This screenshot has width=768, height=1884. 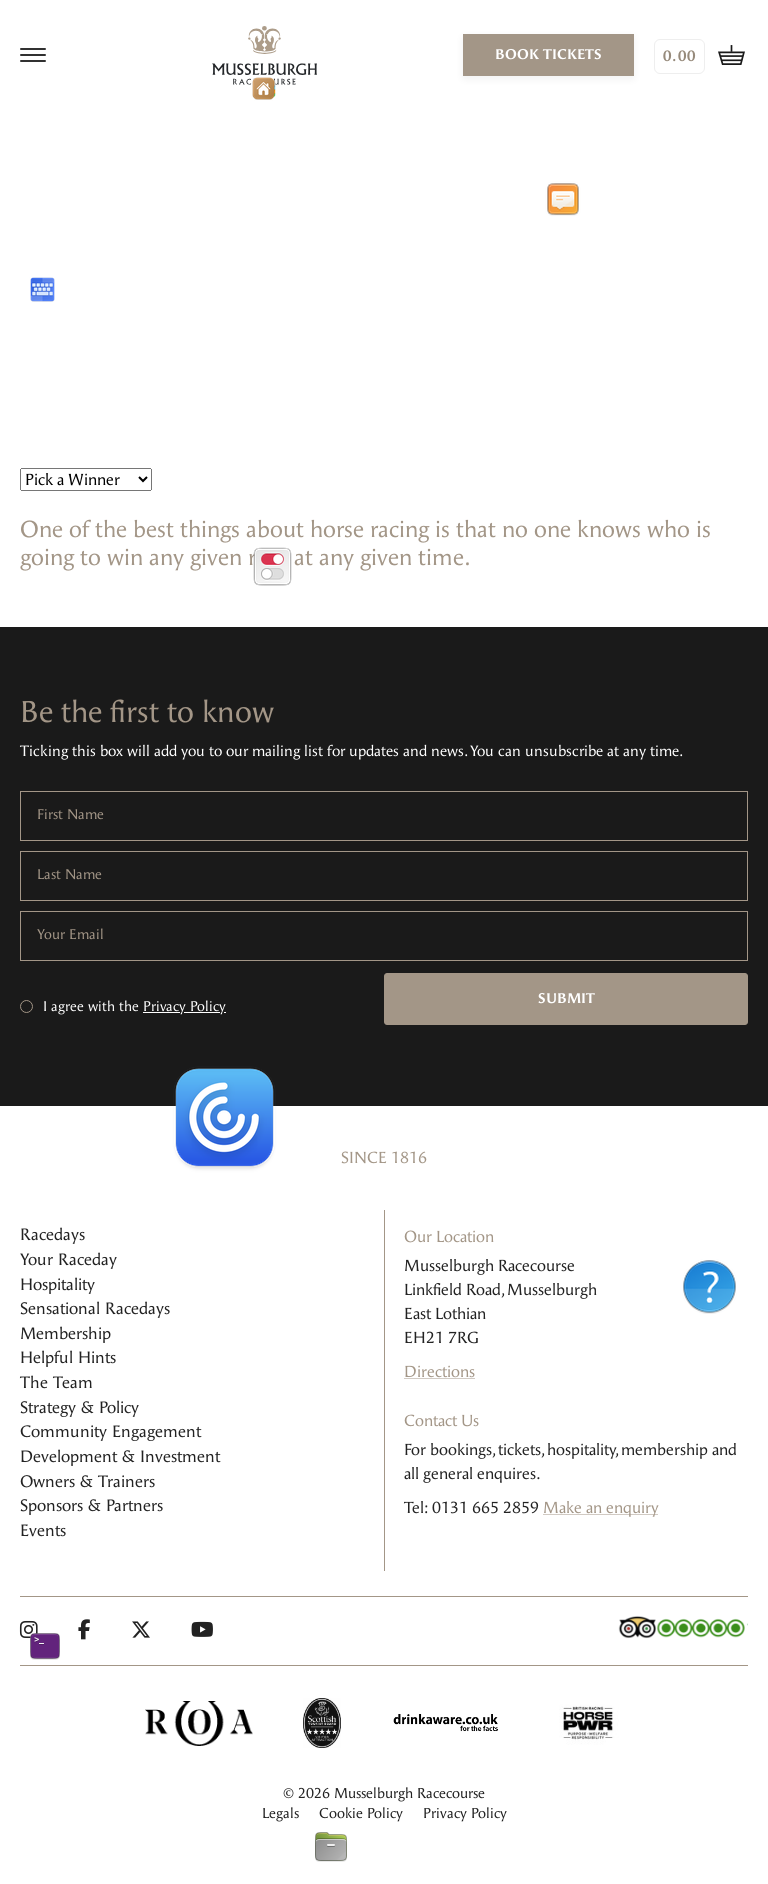 What do you see at coordinates (331, 1846) in the screenshot?
I see `open the file manager` at bounding box center [331, 1846].